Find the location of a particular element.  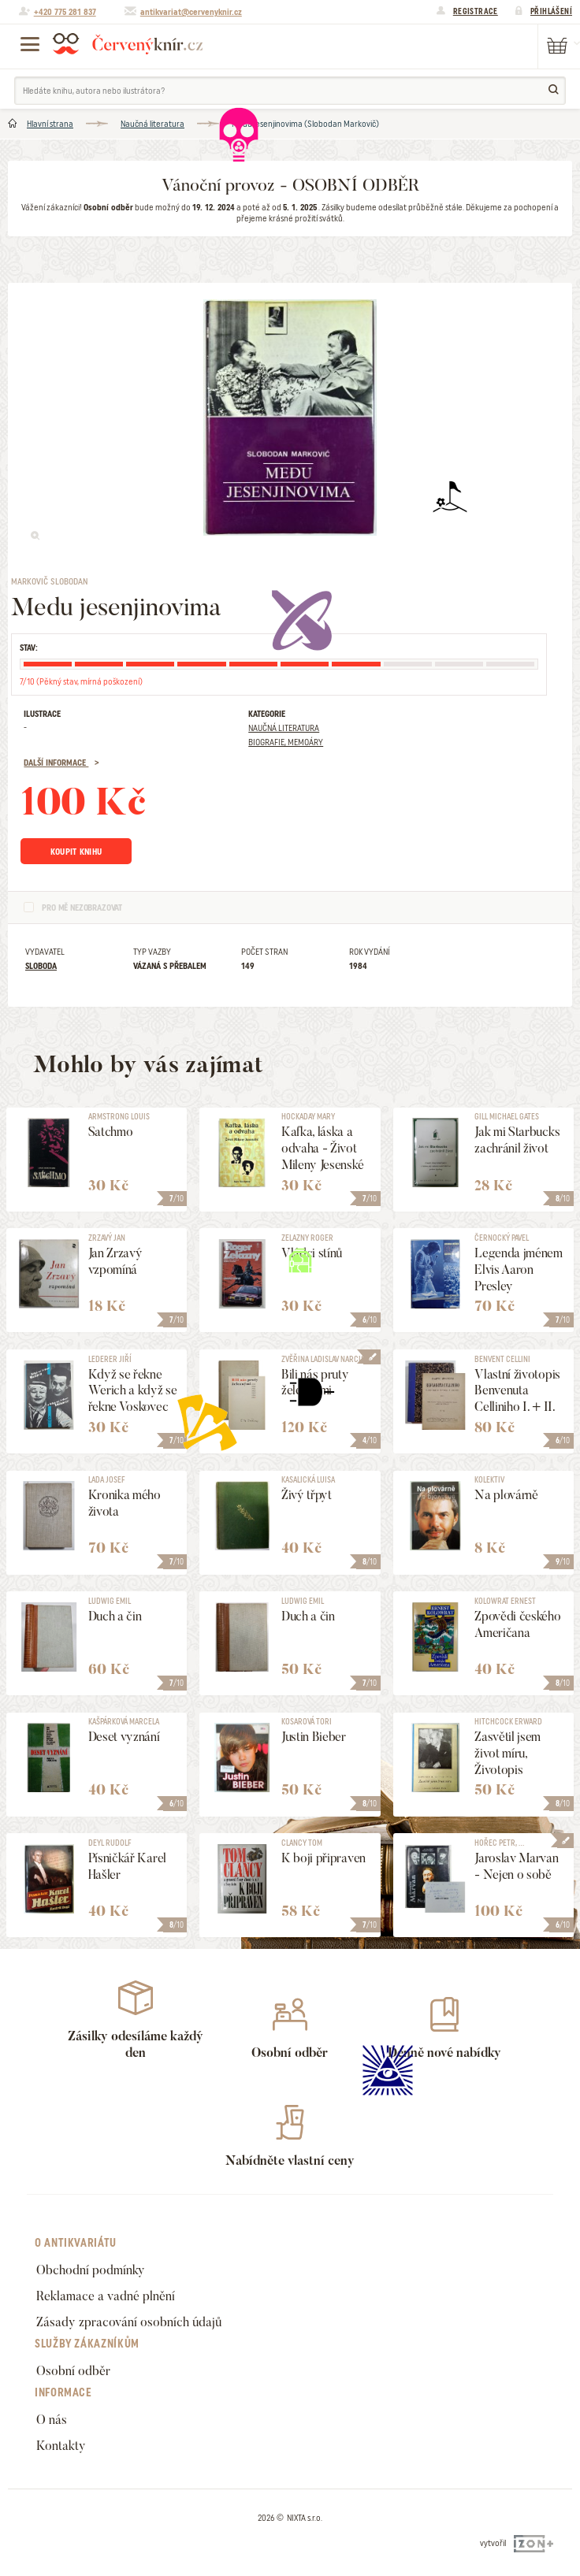

access airlock or sealed compartment controls is located at coordinates (300, 1260).